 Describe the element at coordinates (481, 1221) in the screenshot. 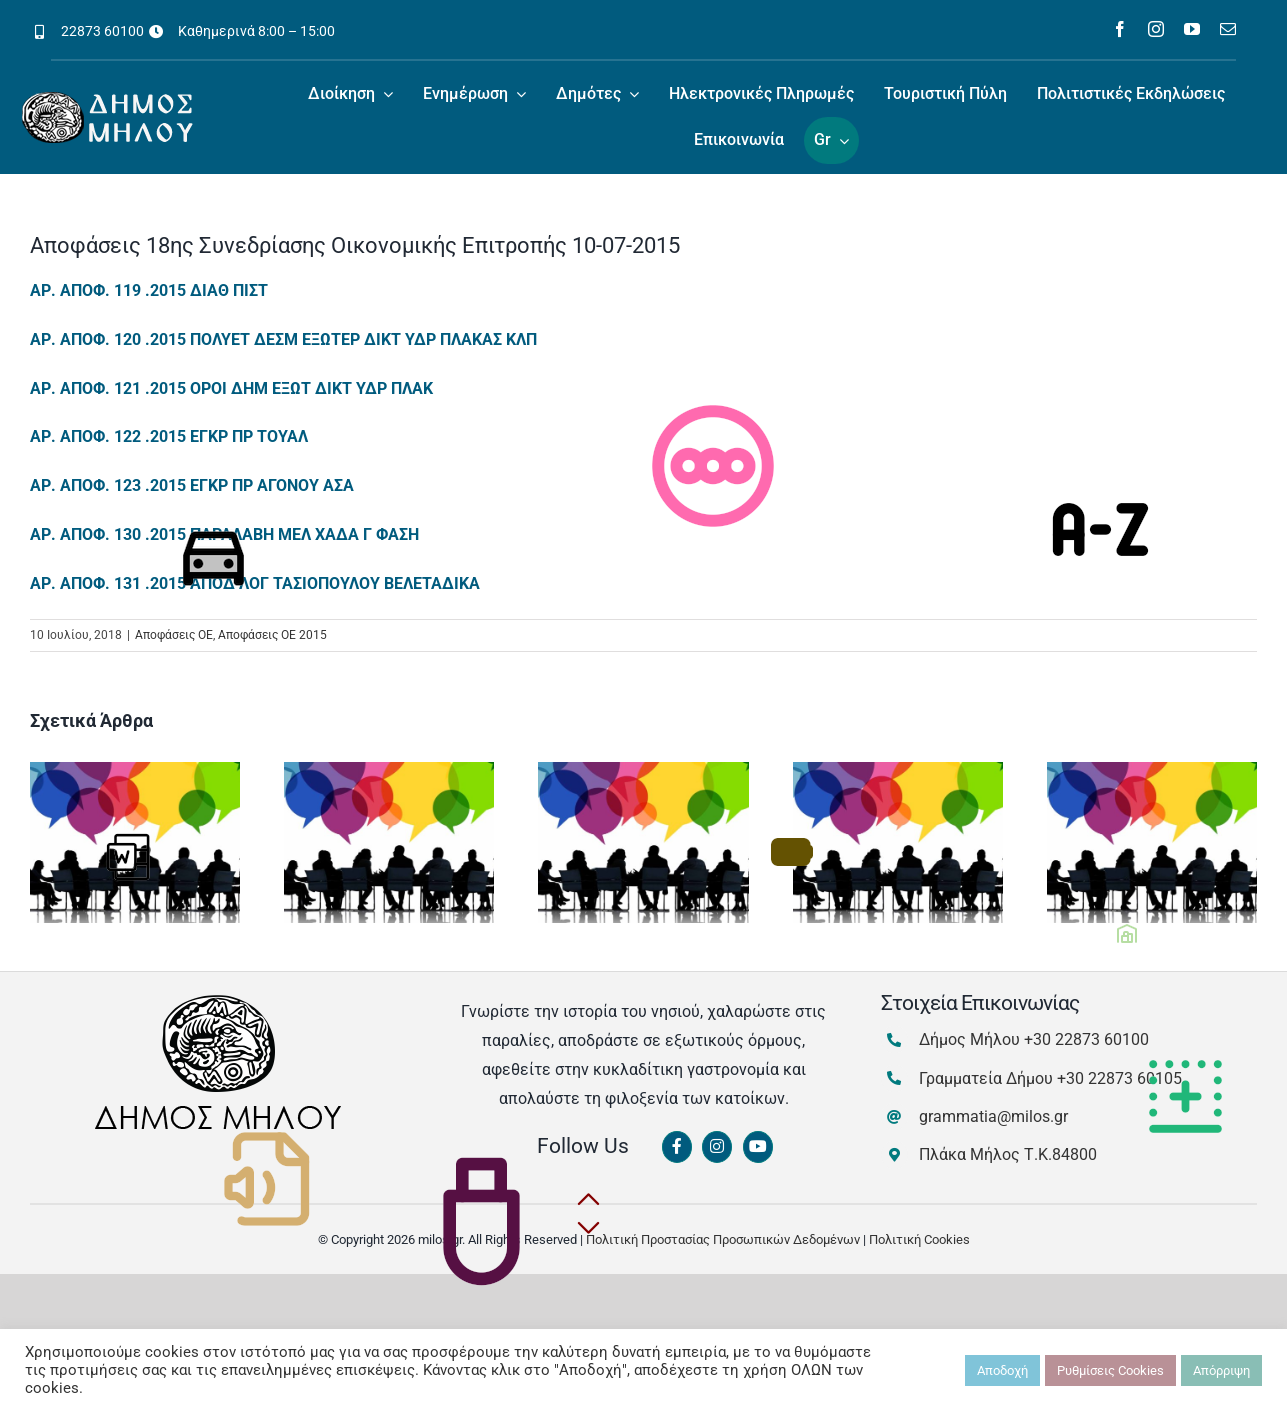

I see `connect a USB device` at that location.